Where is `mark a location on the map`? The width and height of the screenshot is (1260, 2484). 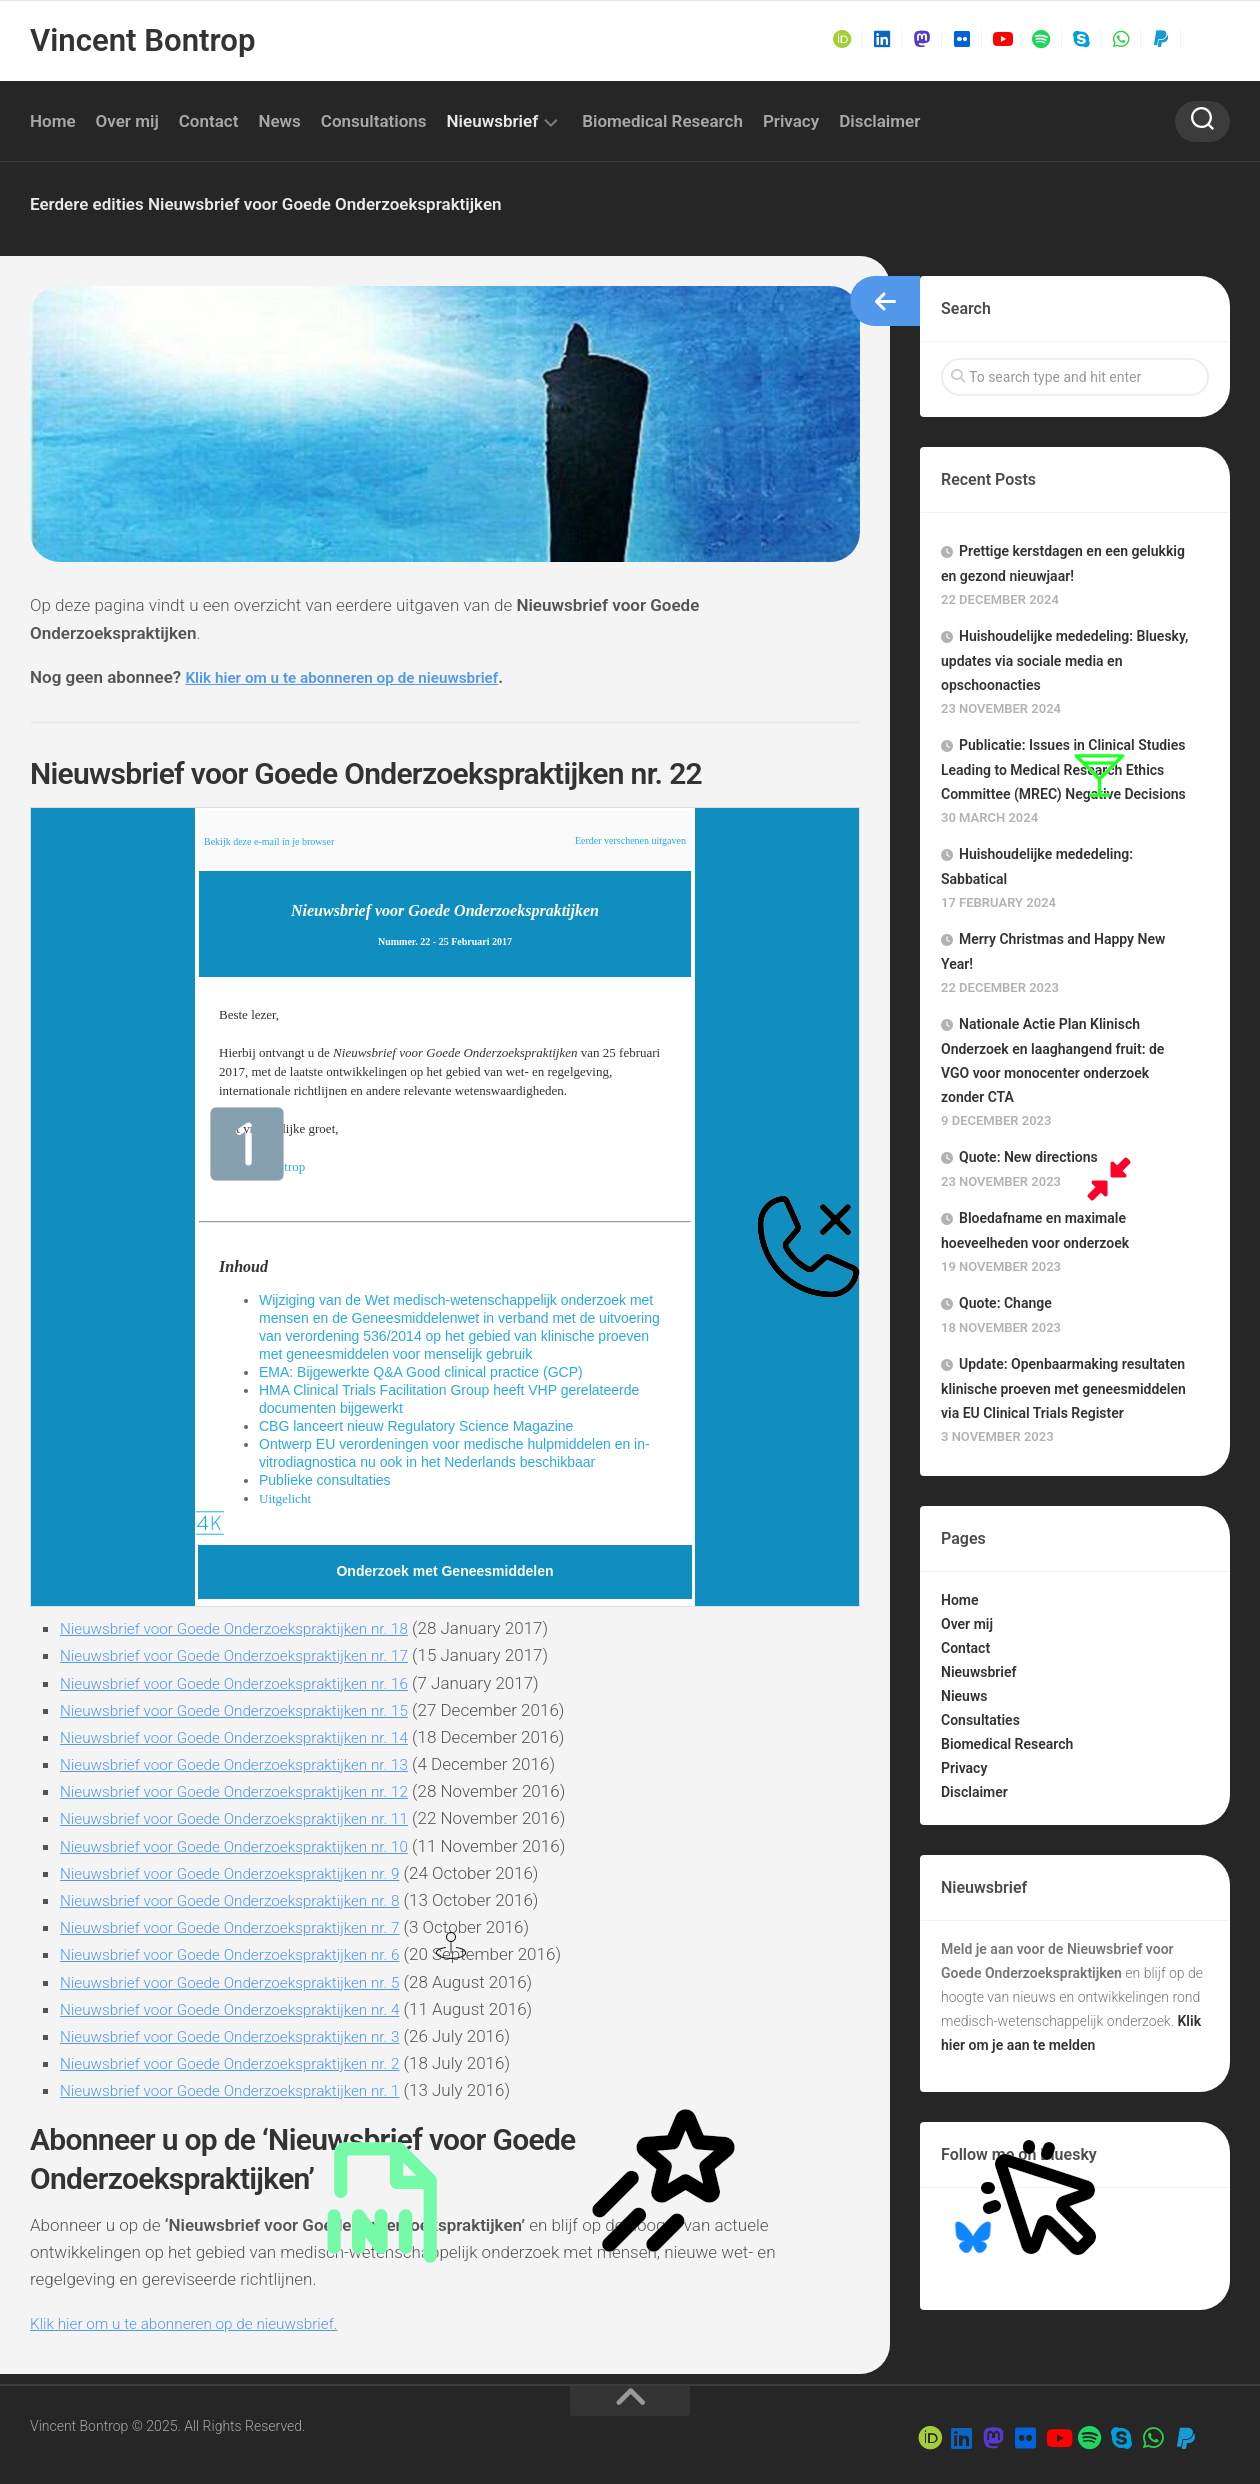 mark a location on the map is located at coordinates (451, 1946).